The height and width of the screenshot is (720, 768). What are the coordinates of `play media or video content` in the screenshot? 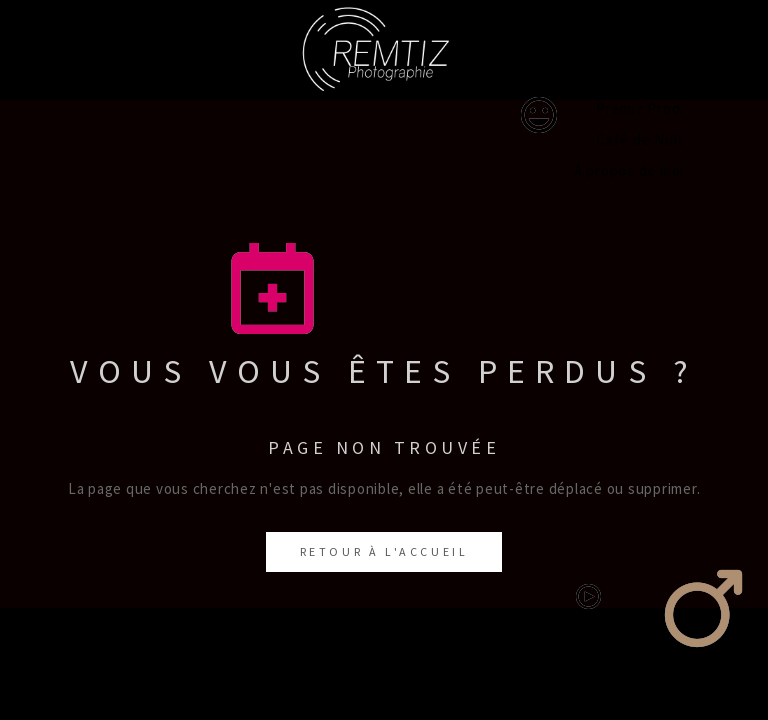 It's located at (588, 596).